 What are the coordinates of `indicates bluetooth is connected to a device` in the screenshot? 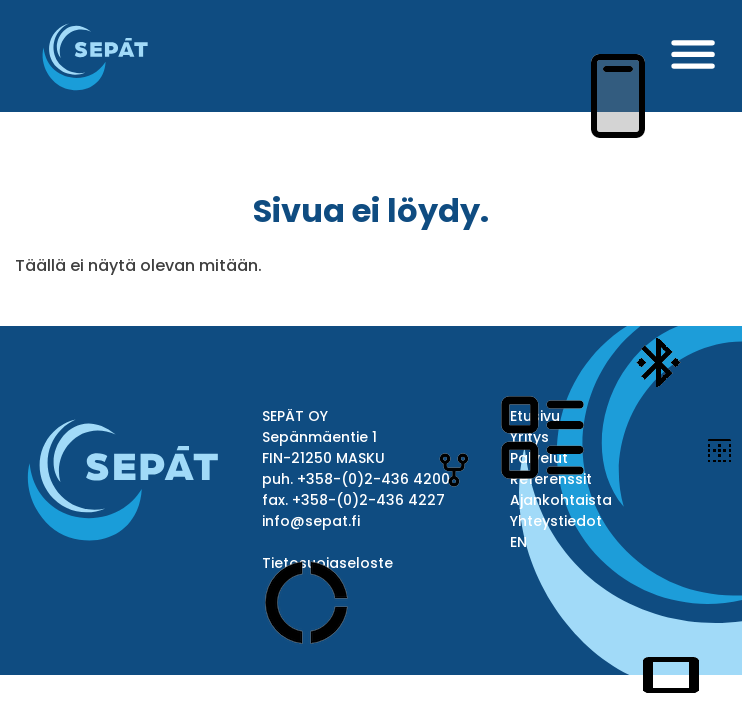 It's located at (658, 362).